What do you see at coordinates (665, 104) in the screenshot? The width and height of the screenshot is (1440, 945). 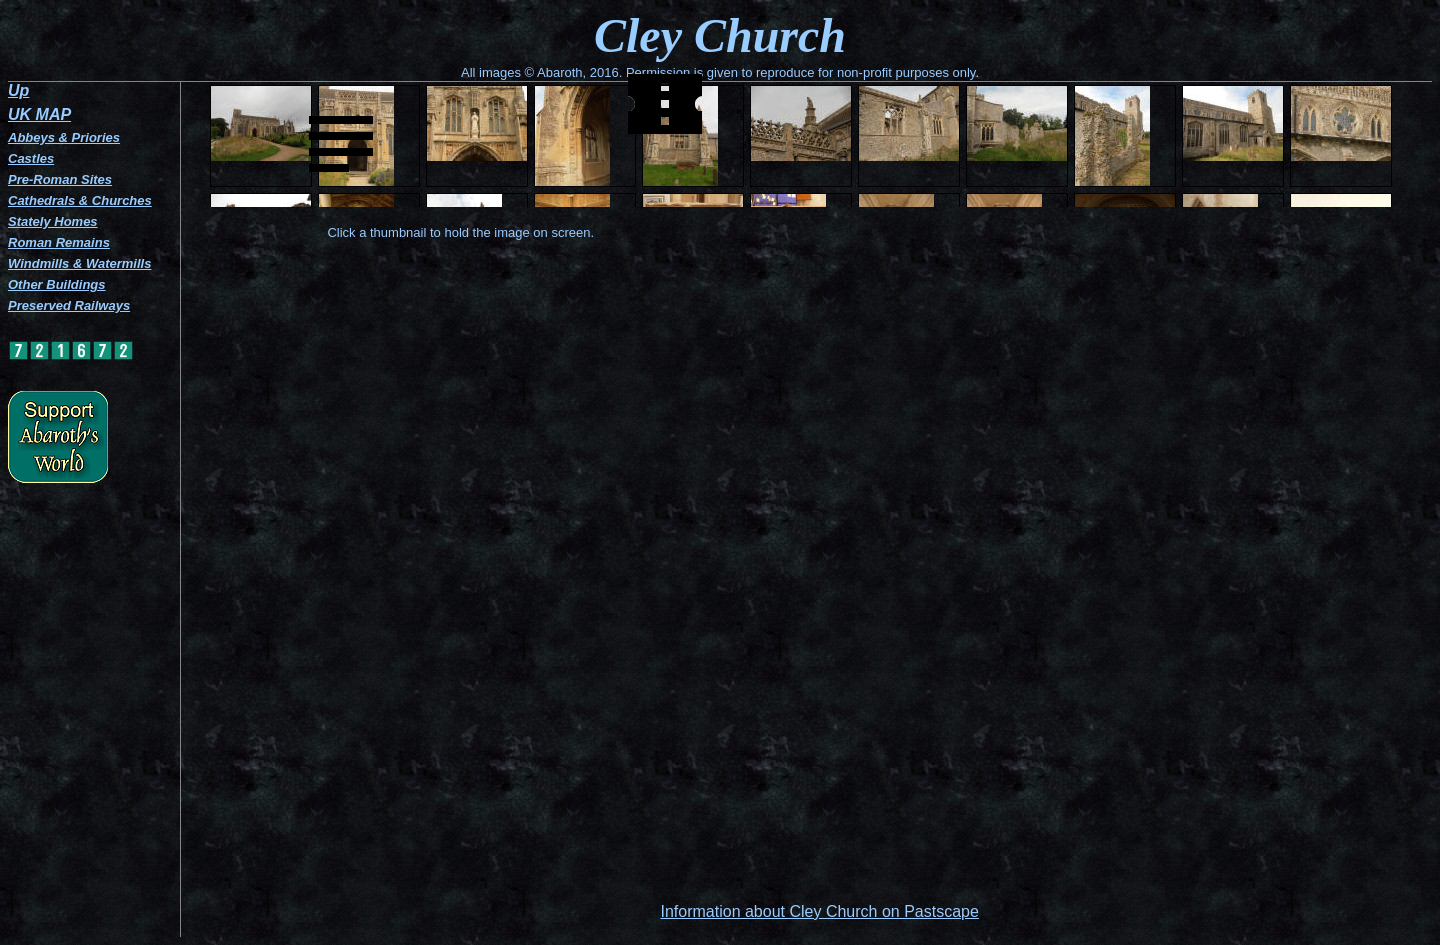 I see `view your tickets or passes` at bounding box center [665, 104].